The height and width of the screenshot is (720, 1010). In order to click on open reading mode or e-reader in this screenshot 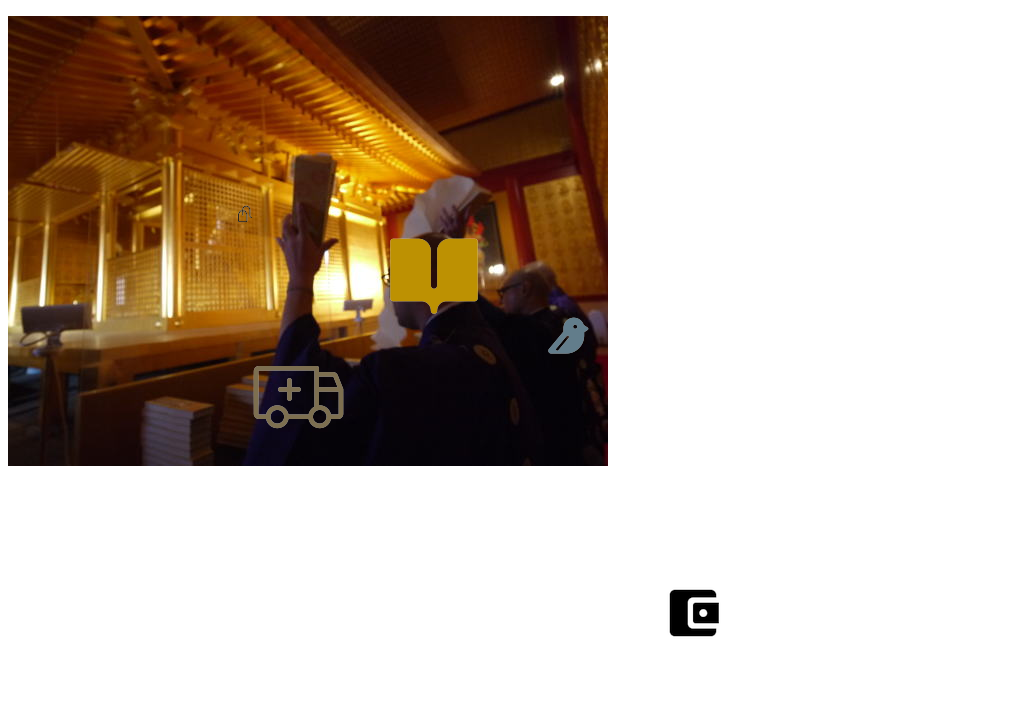, I will do `click(434, 270)`.